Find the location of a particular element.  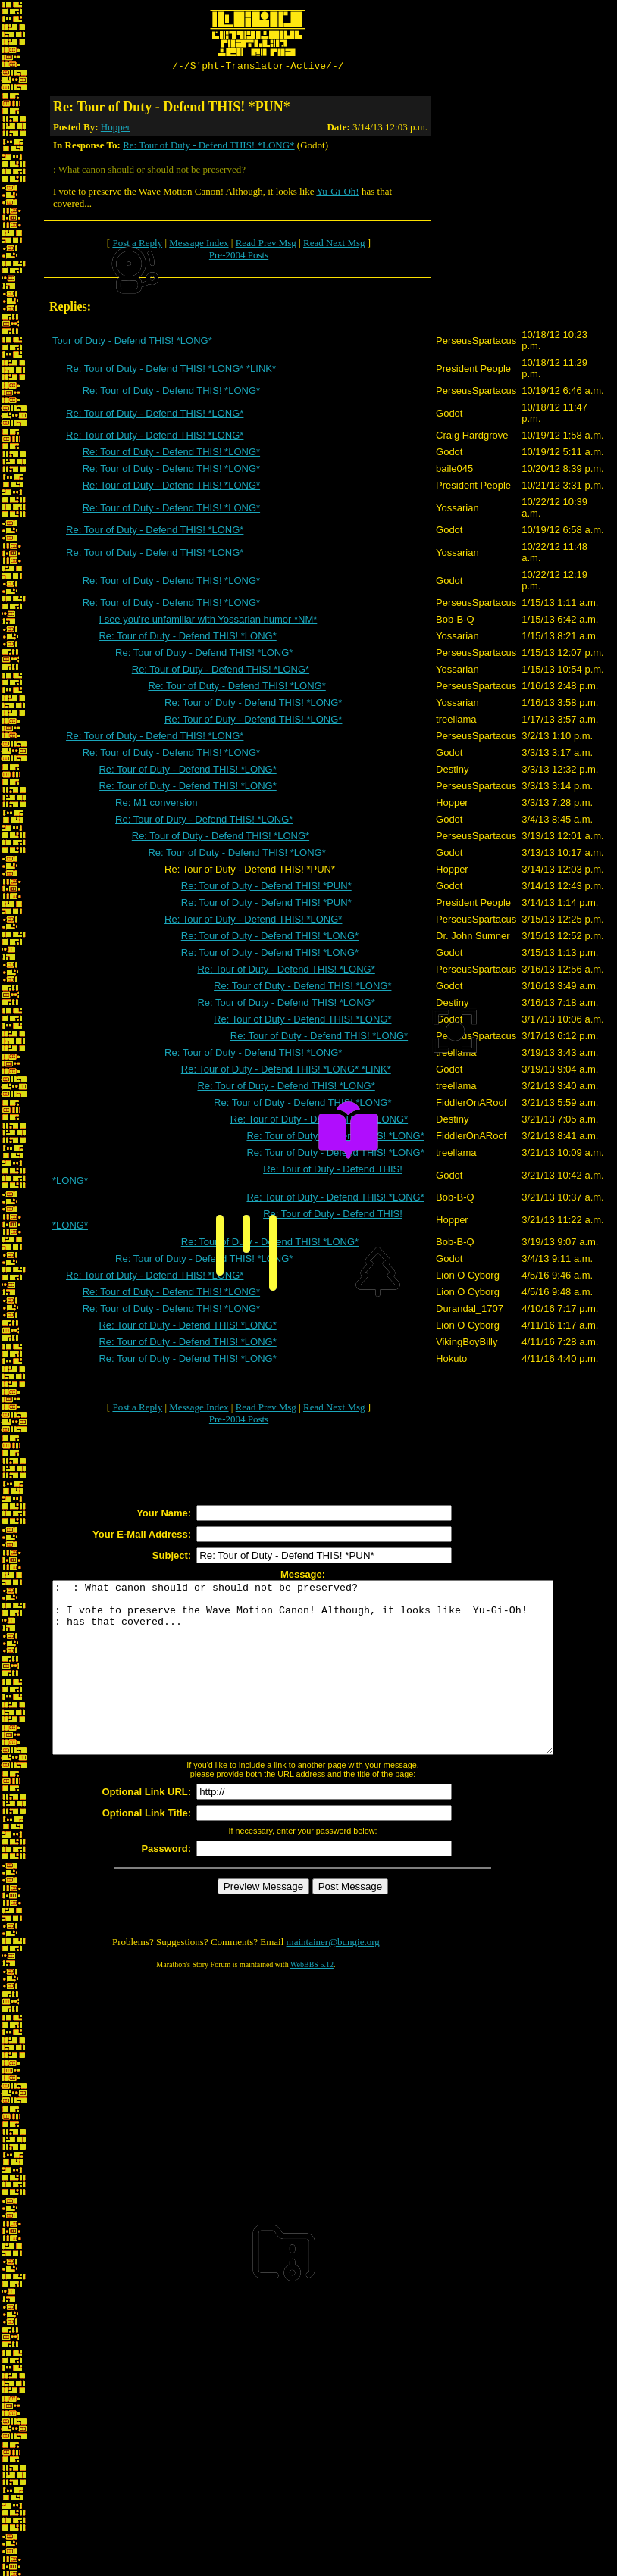

trigger an alarm or alert is located at coordinates (135, 270).